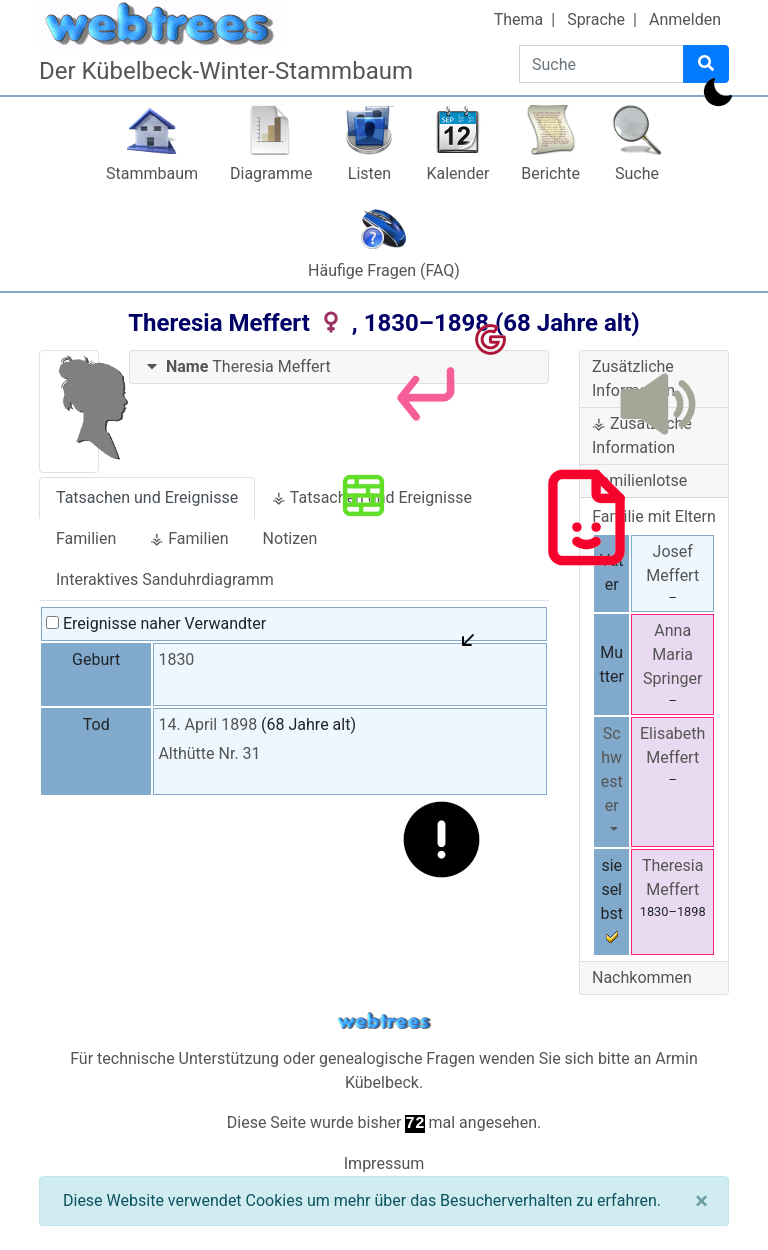 This screenshot has height=1250, width=768. I want to click on switch to dark mode, so click(718, 92).